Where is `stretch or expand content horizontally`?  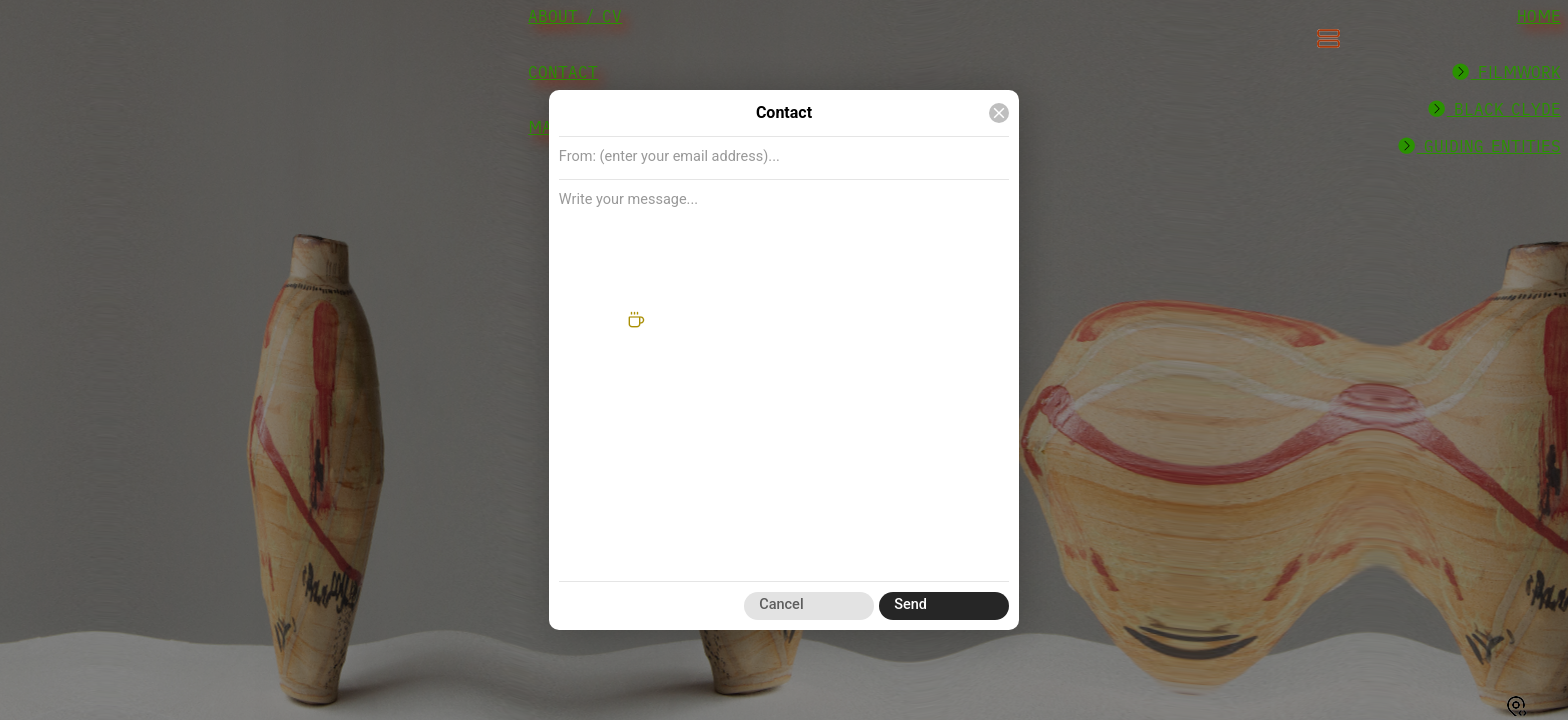 stretch or expand content horizontally is located at coordinates (1328, 38).